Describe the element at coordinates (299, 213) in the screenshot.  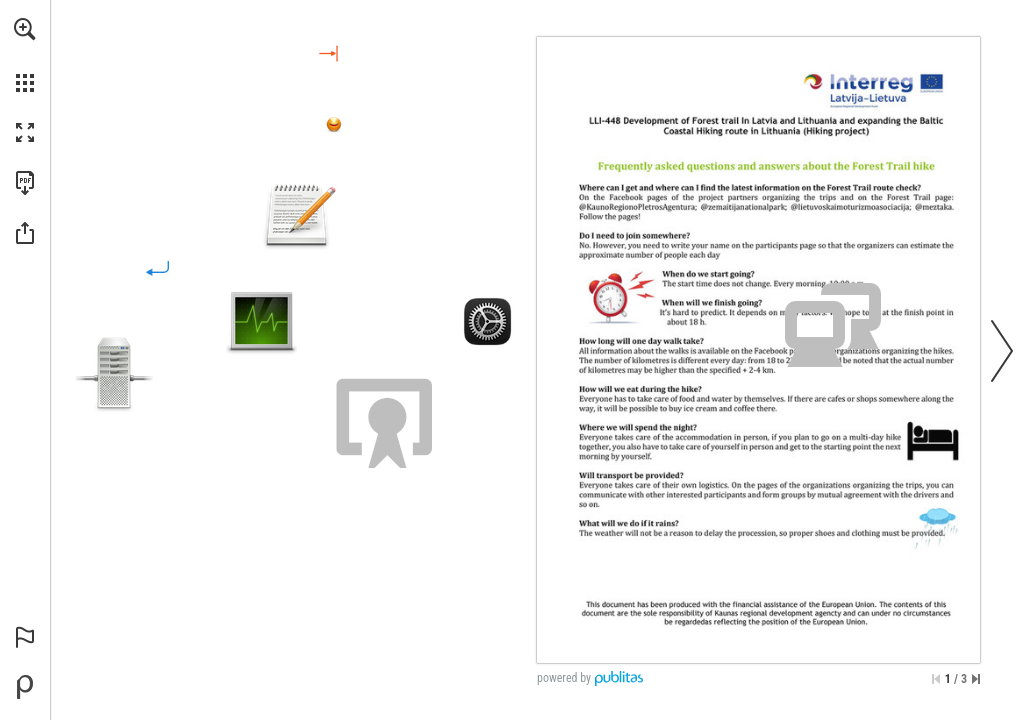
I see `open text editor application` at that location.